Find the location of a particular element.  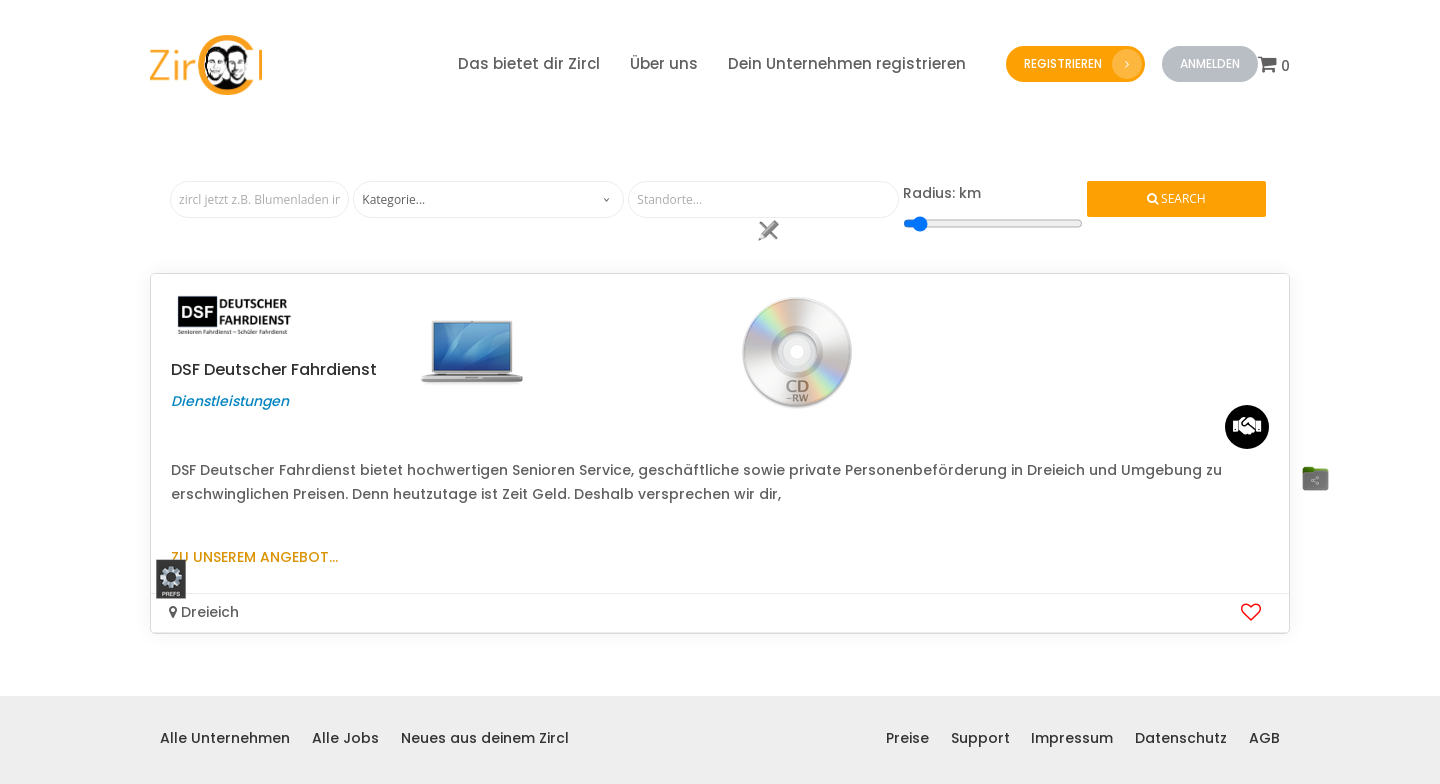

open your public shared folder is located at coordinates (1315, 478).